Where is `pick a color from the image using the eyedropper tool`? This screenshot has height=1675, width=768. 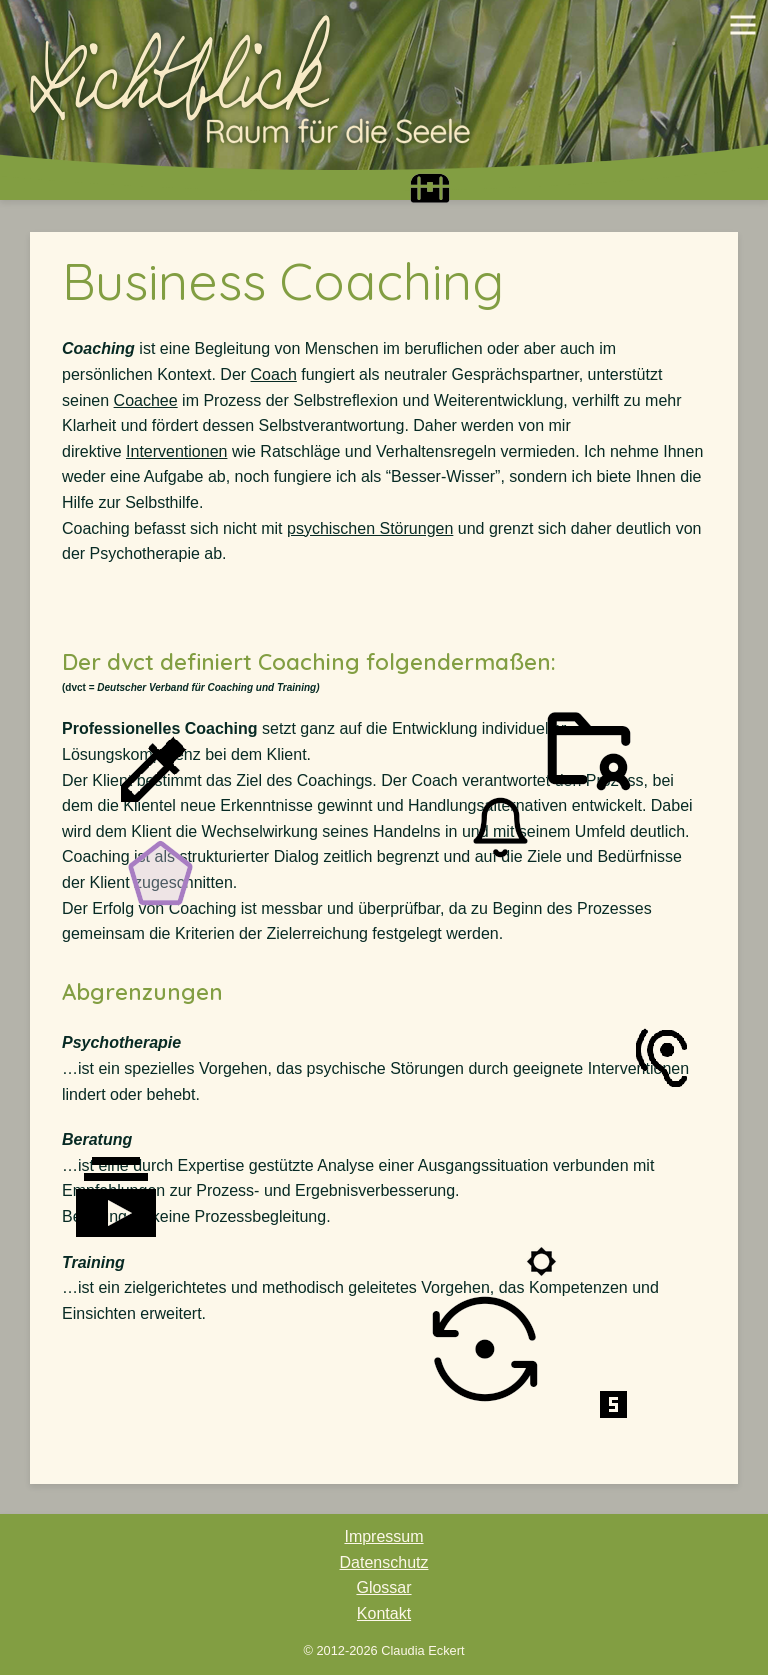 pick a color from the image using the eyedropper tool is located at coordinates (153, 770).